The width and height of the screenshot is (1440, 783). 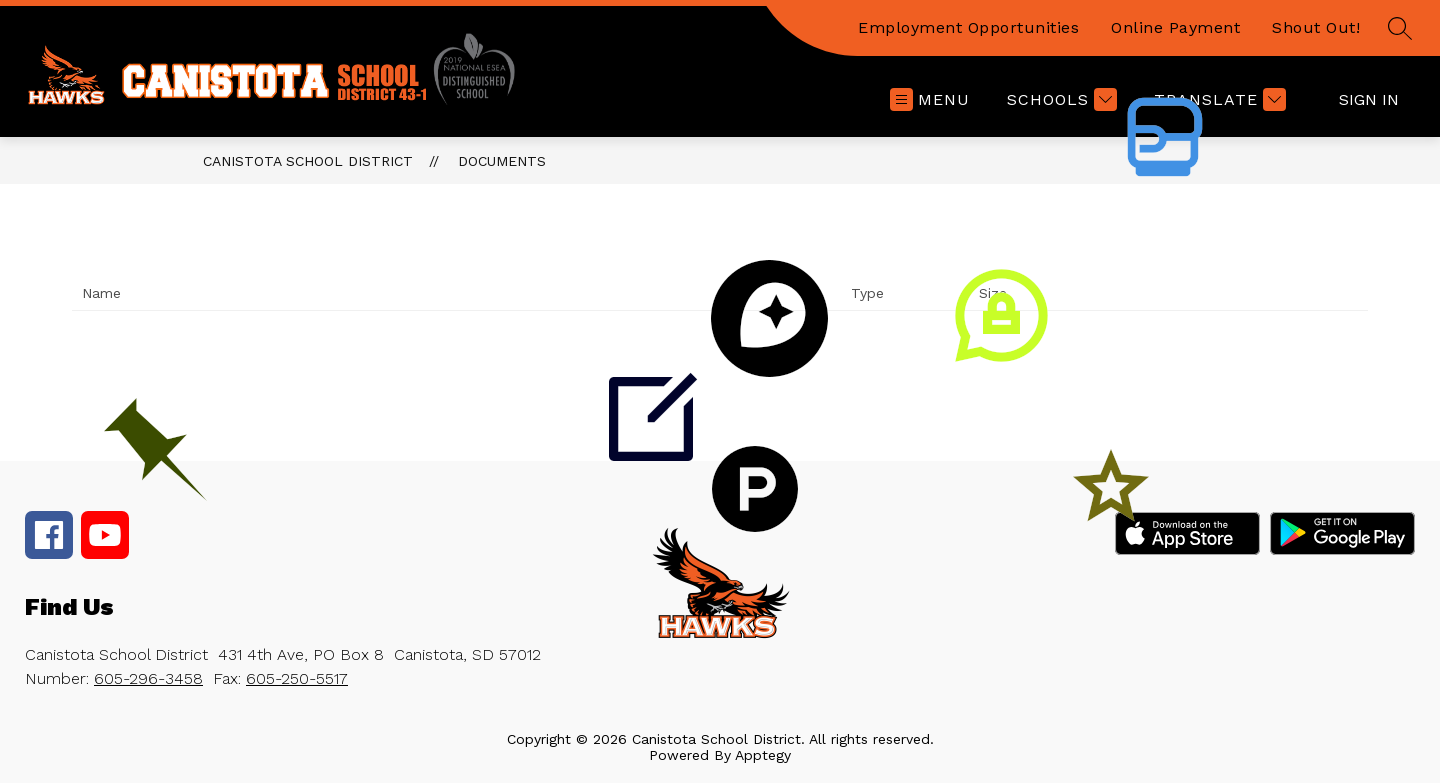 What do you see at coordinates (1163, 137) in the screenshot?
I see `boxing or combat sports category` at bounding box center [1163, 137].